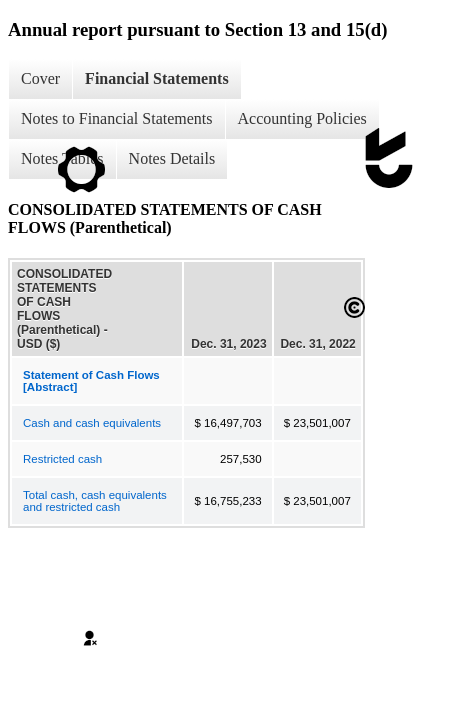  Describe the element at coordinates (89, 638) in the screenshot. I see `unfollow a user` at that location.